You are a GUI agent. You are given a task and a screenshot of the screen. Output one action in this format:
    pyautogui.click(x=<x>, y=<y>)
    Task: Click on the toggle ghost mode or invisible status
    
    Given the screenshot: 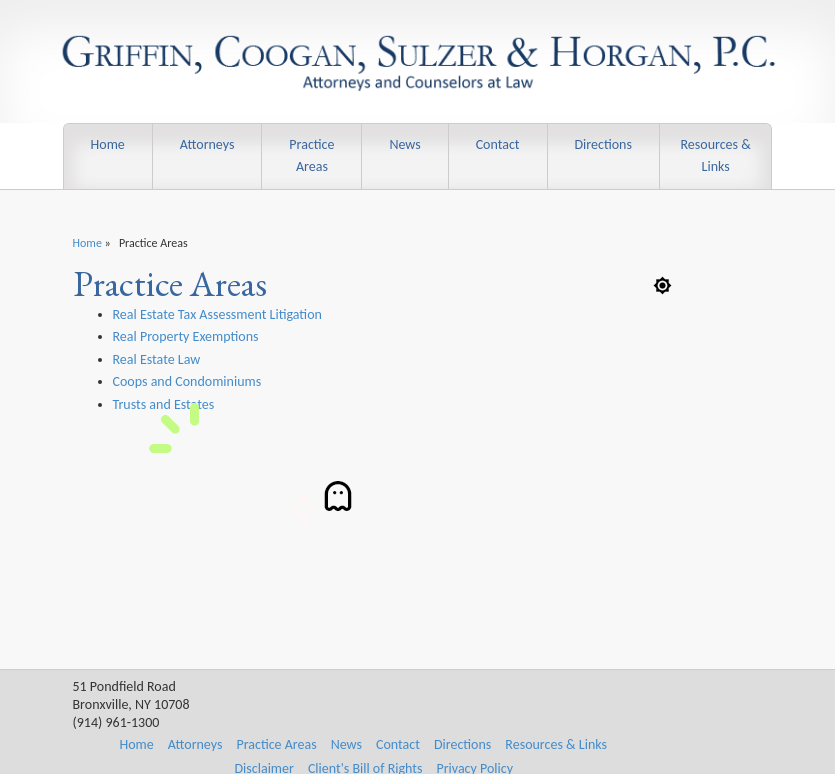 What is the action you would take?
    pyautogui.click(x=338, y=496)
    